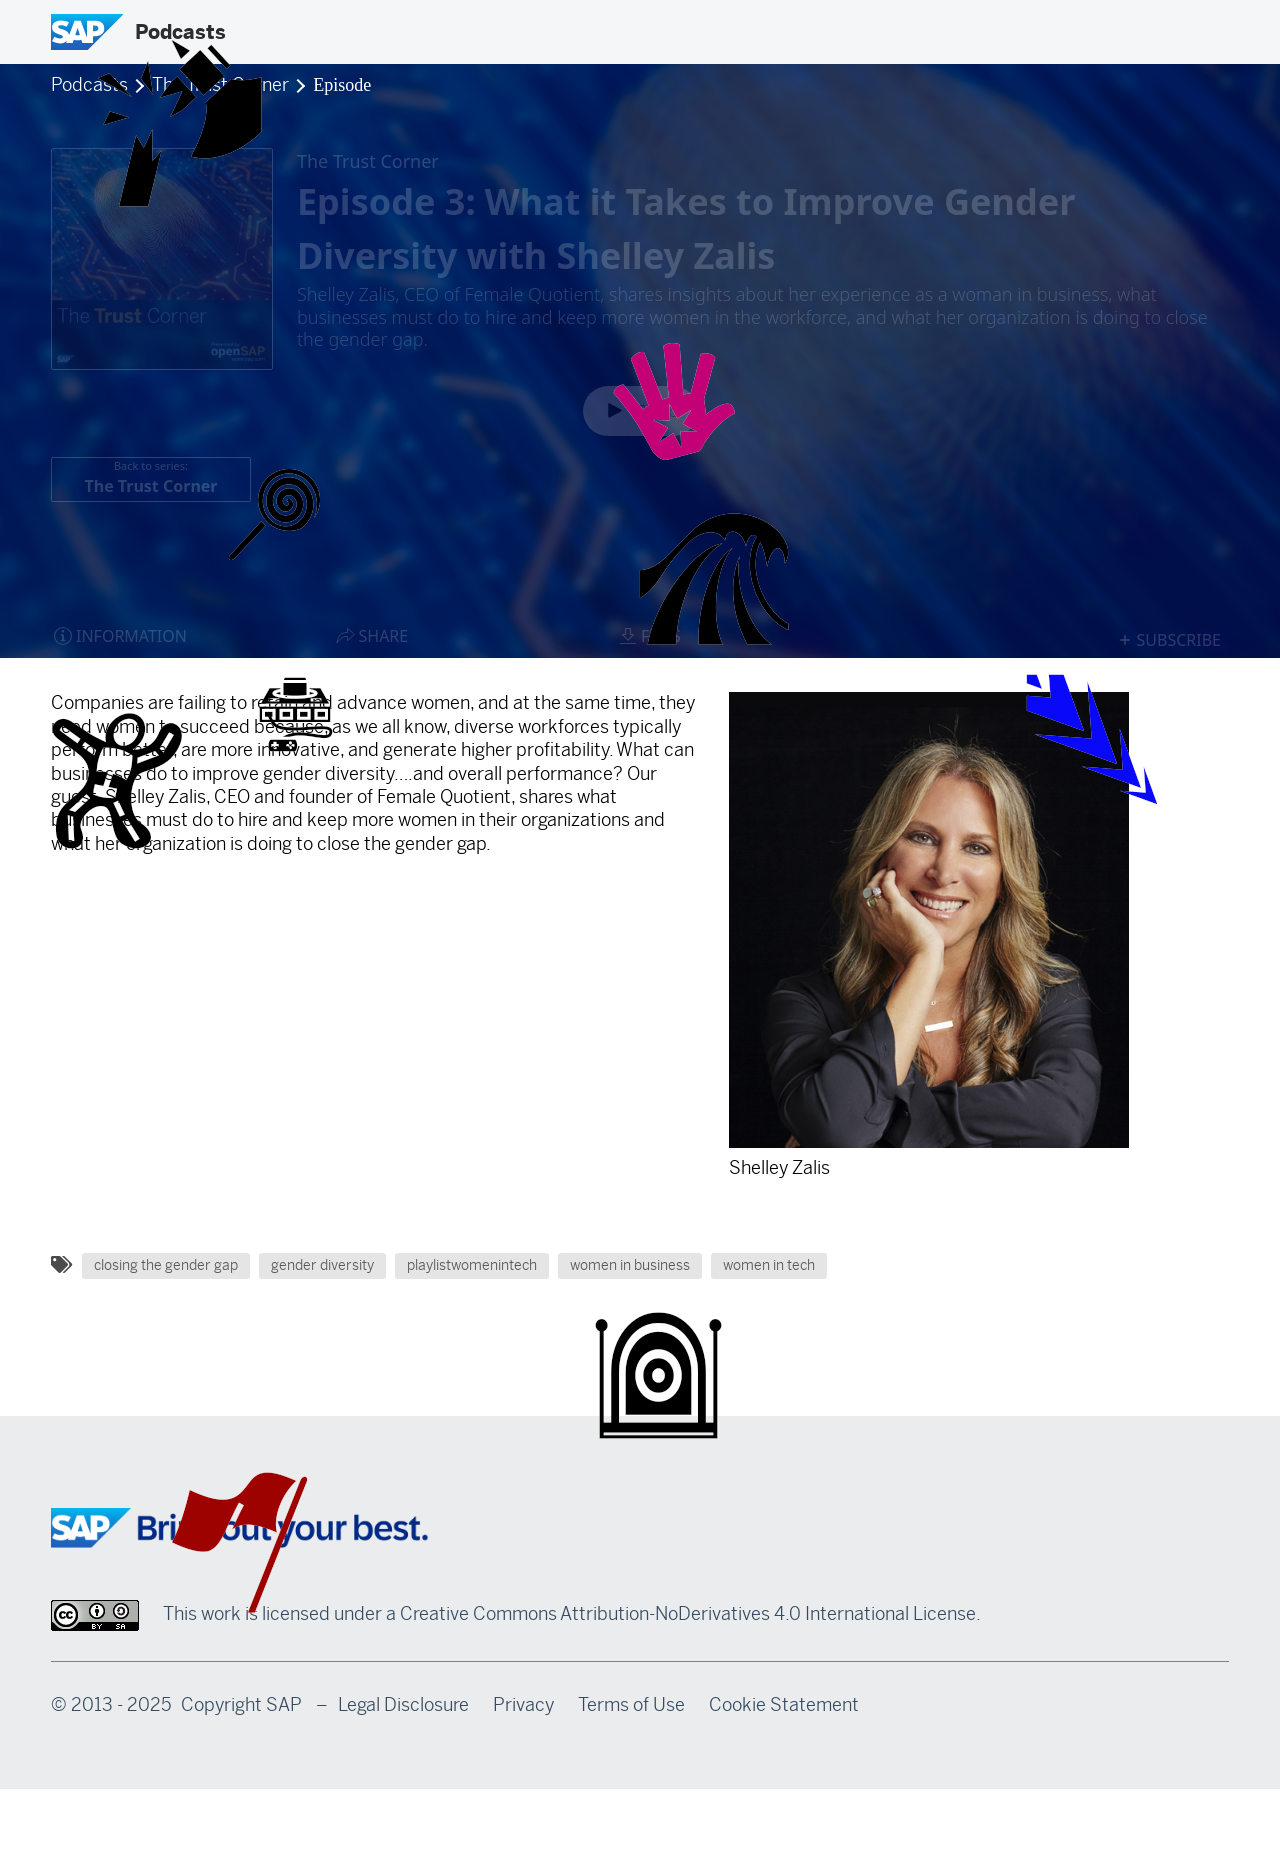 This screenshot has height=1869, width=1280. I want to click on view character anatomy or internal stats, so click(117, 781).